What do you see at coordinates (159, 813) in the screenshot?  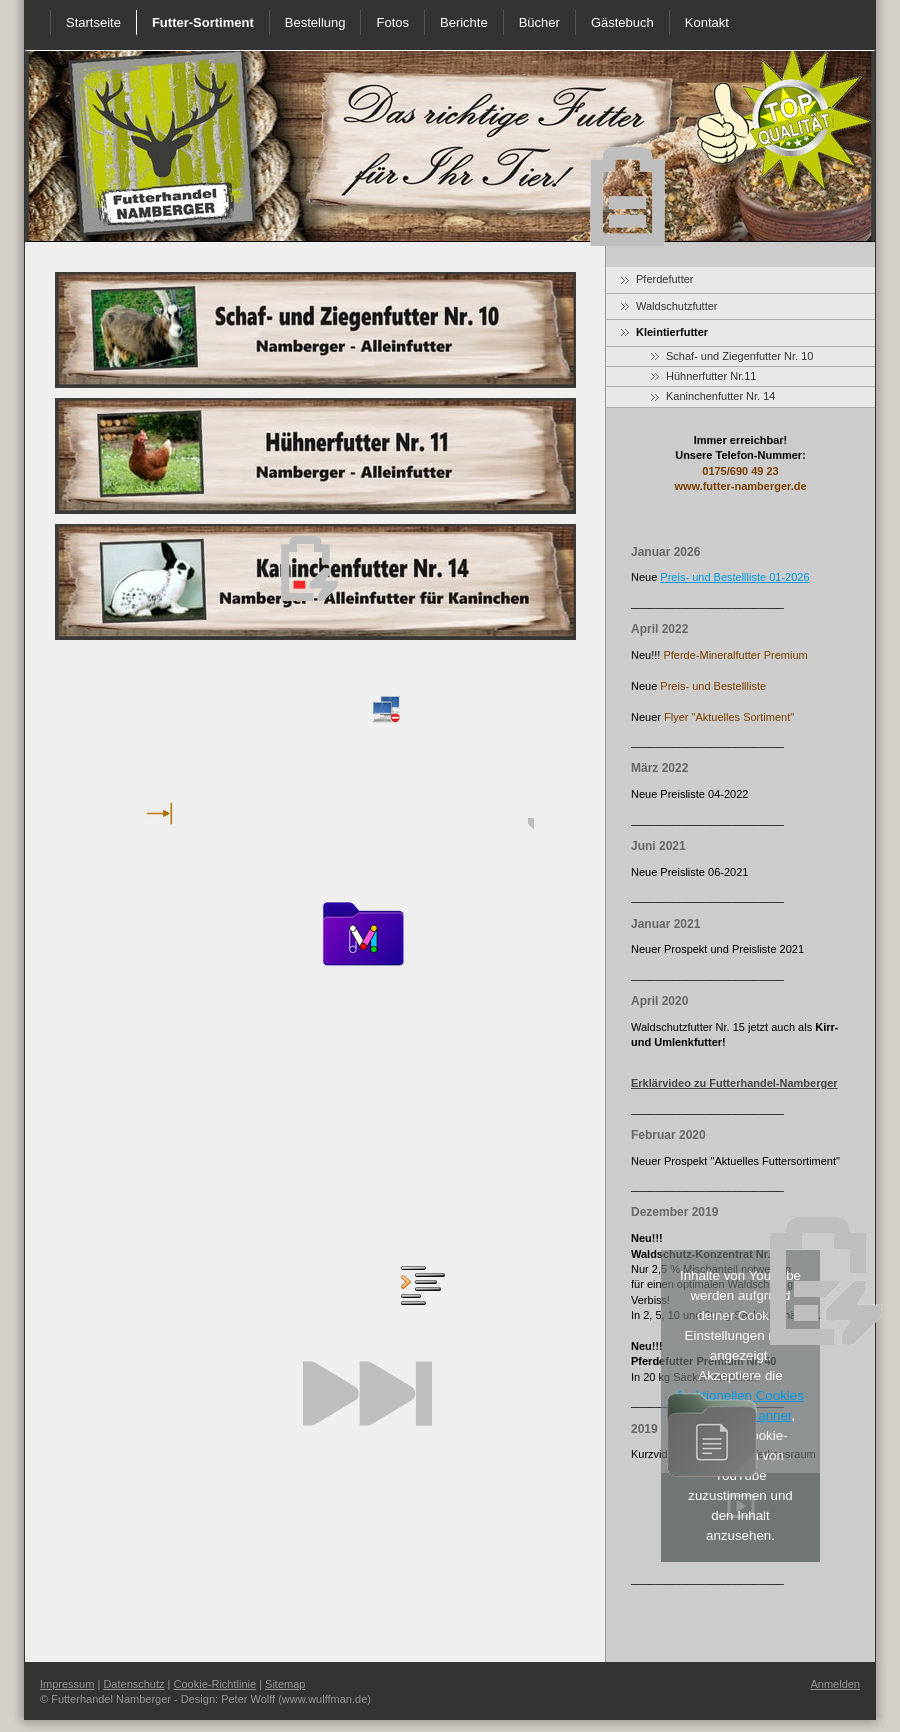 I see `skip to the last item in a list or queue` at bounding box center [159, 813].